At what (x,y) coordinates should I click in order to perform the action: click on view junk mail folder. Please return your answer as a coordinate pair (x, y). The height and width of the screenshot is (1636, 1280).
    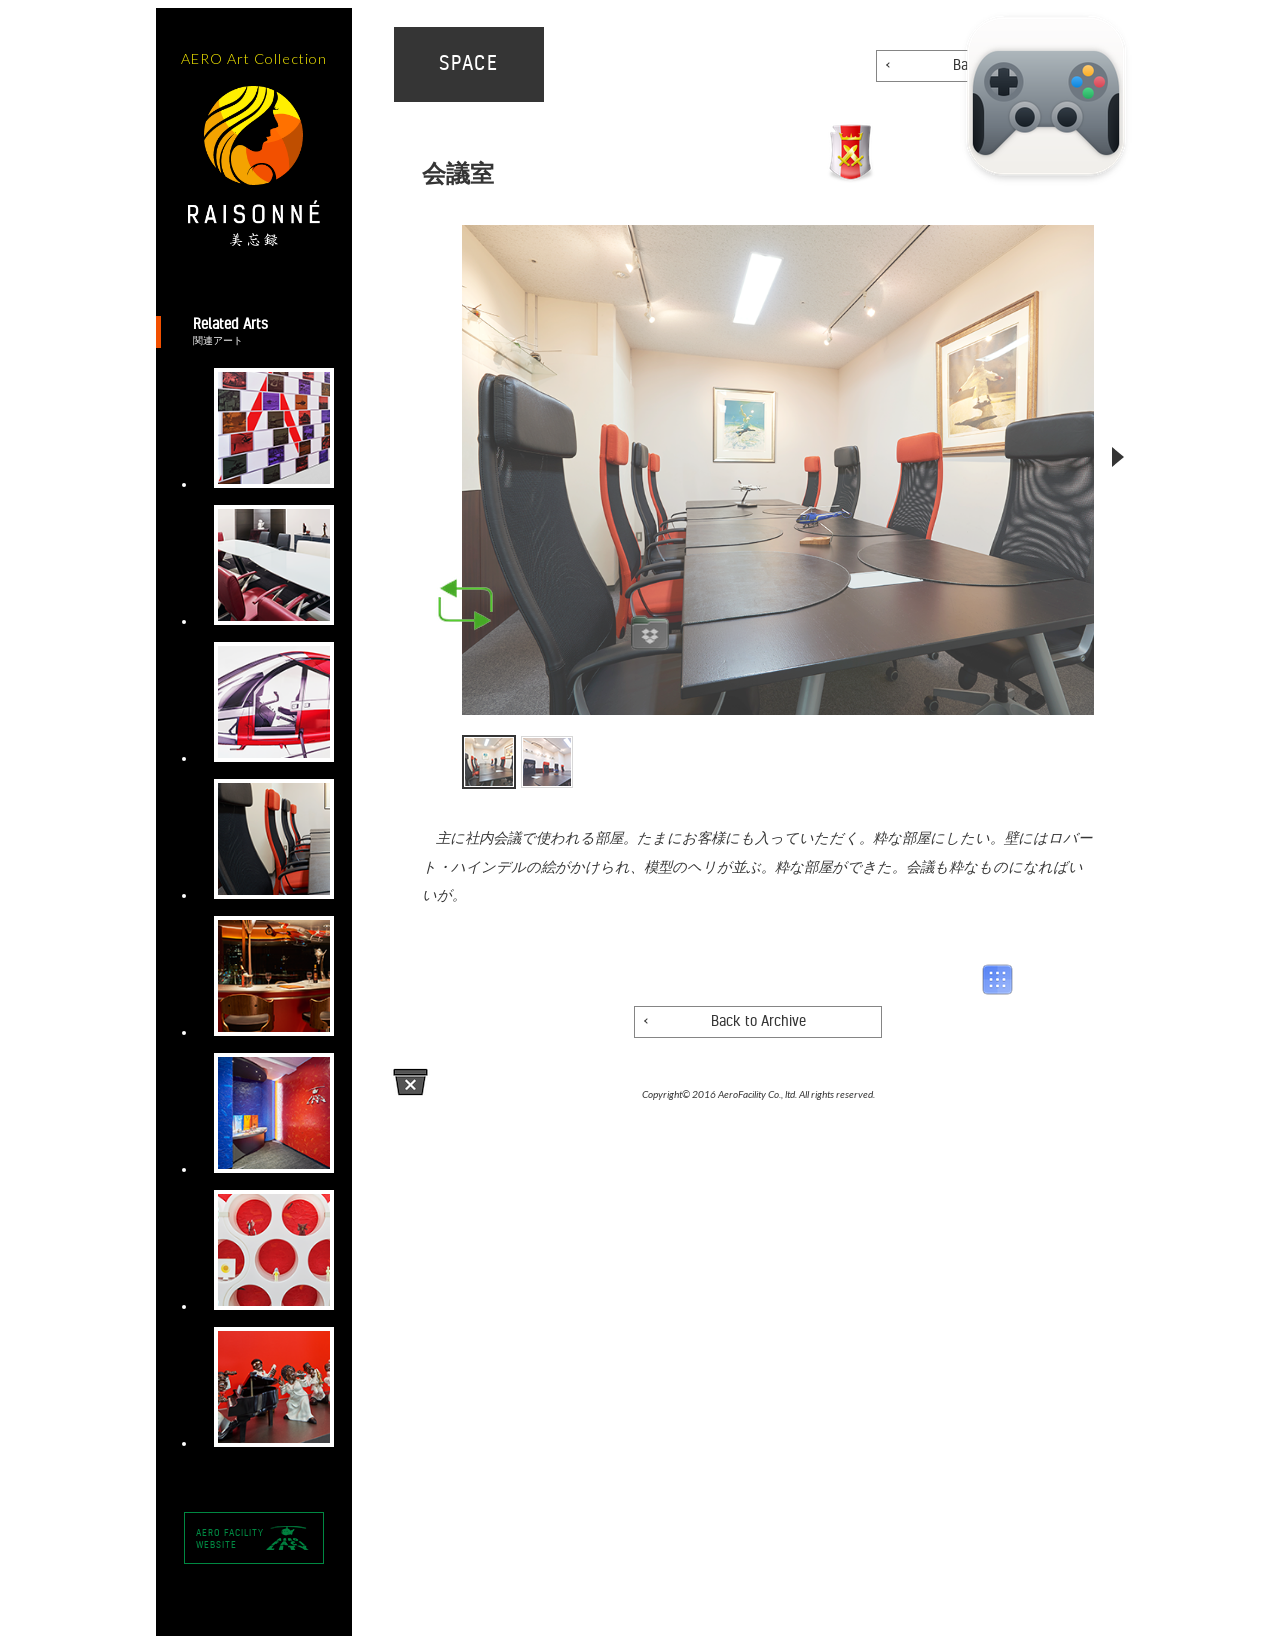
    Looking at the image, I should click on (410, 1080).